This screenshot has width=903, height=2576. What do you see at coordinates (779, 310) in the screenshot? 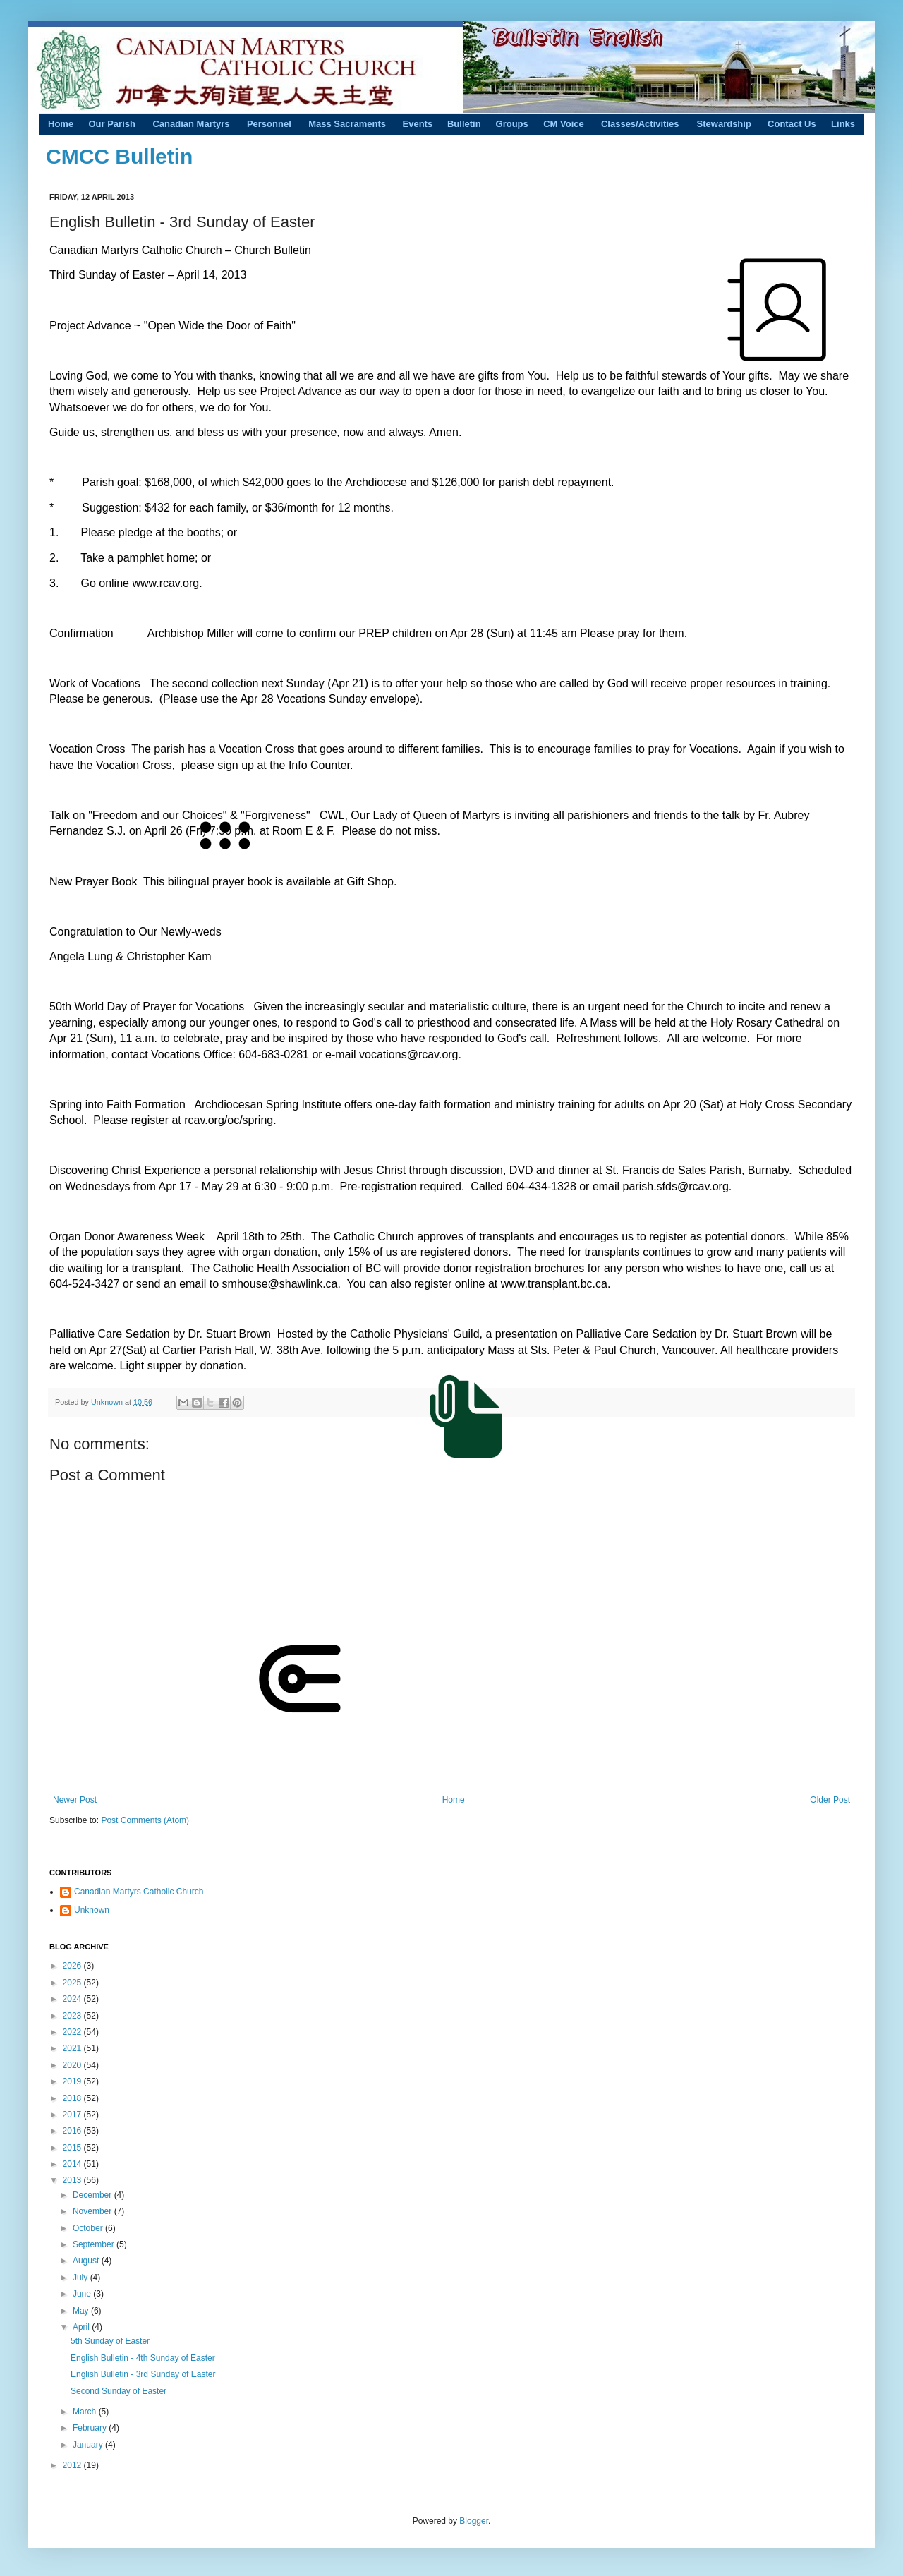
I see `open your contacts or address book` at bounding box center [779, 310].